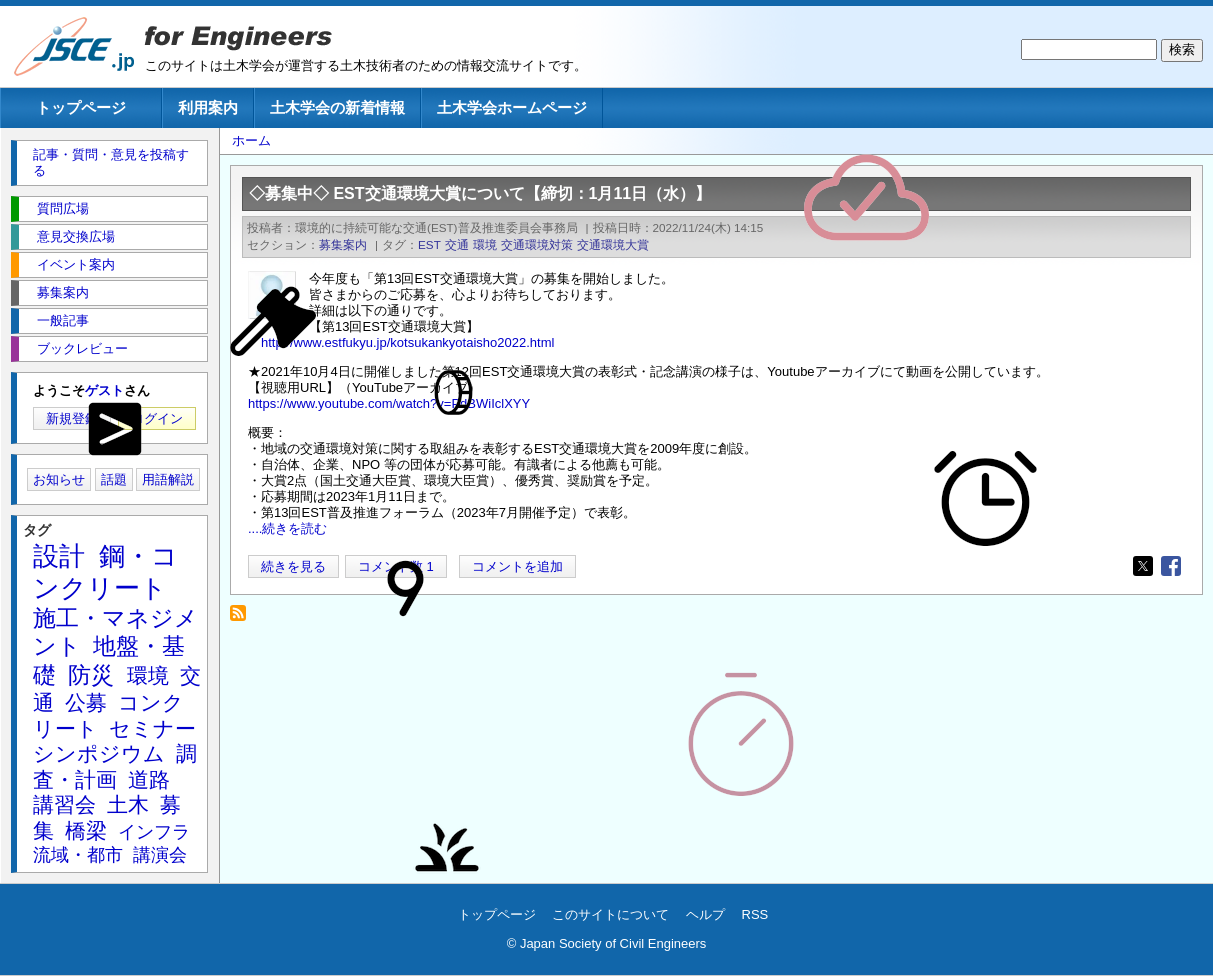 Image resolution: width=1213 pixels, height=976 pixels. Describe the element at coordinates (453, 392) in the screenshot. I see `view account balance or currency` at that location.